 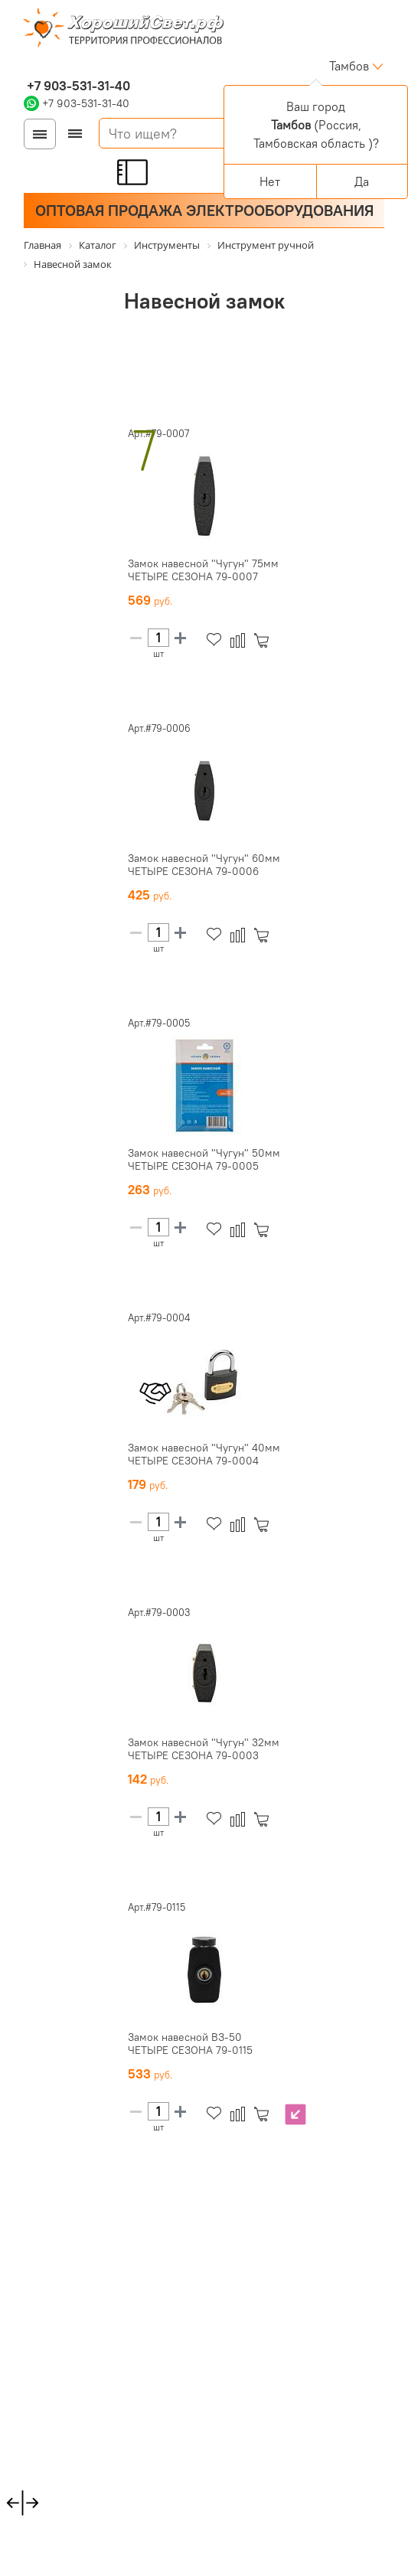 What do you see at coordinates (144, 450) in the screenshot?
I see `indicates the number seven in a list or sequence` at bounding box center [144, 450].